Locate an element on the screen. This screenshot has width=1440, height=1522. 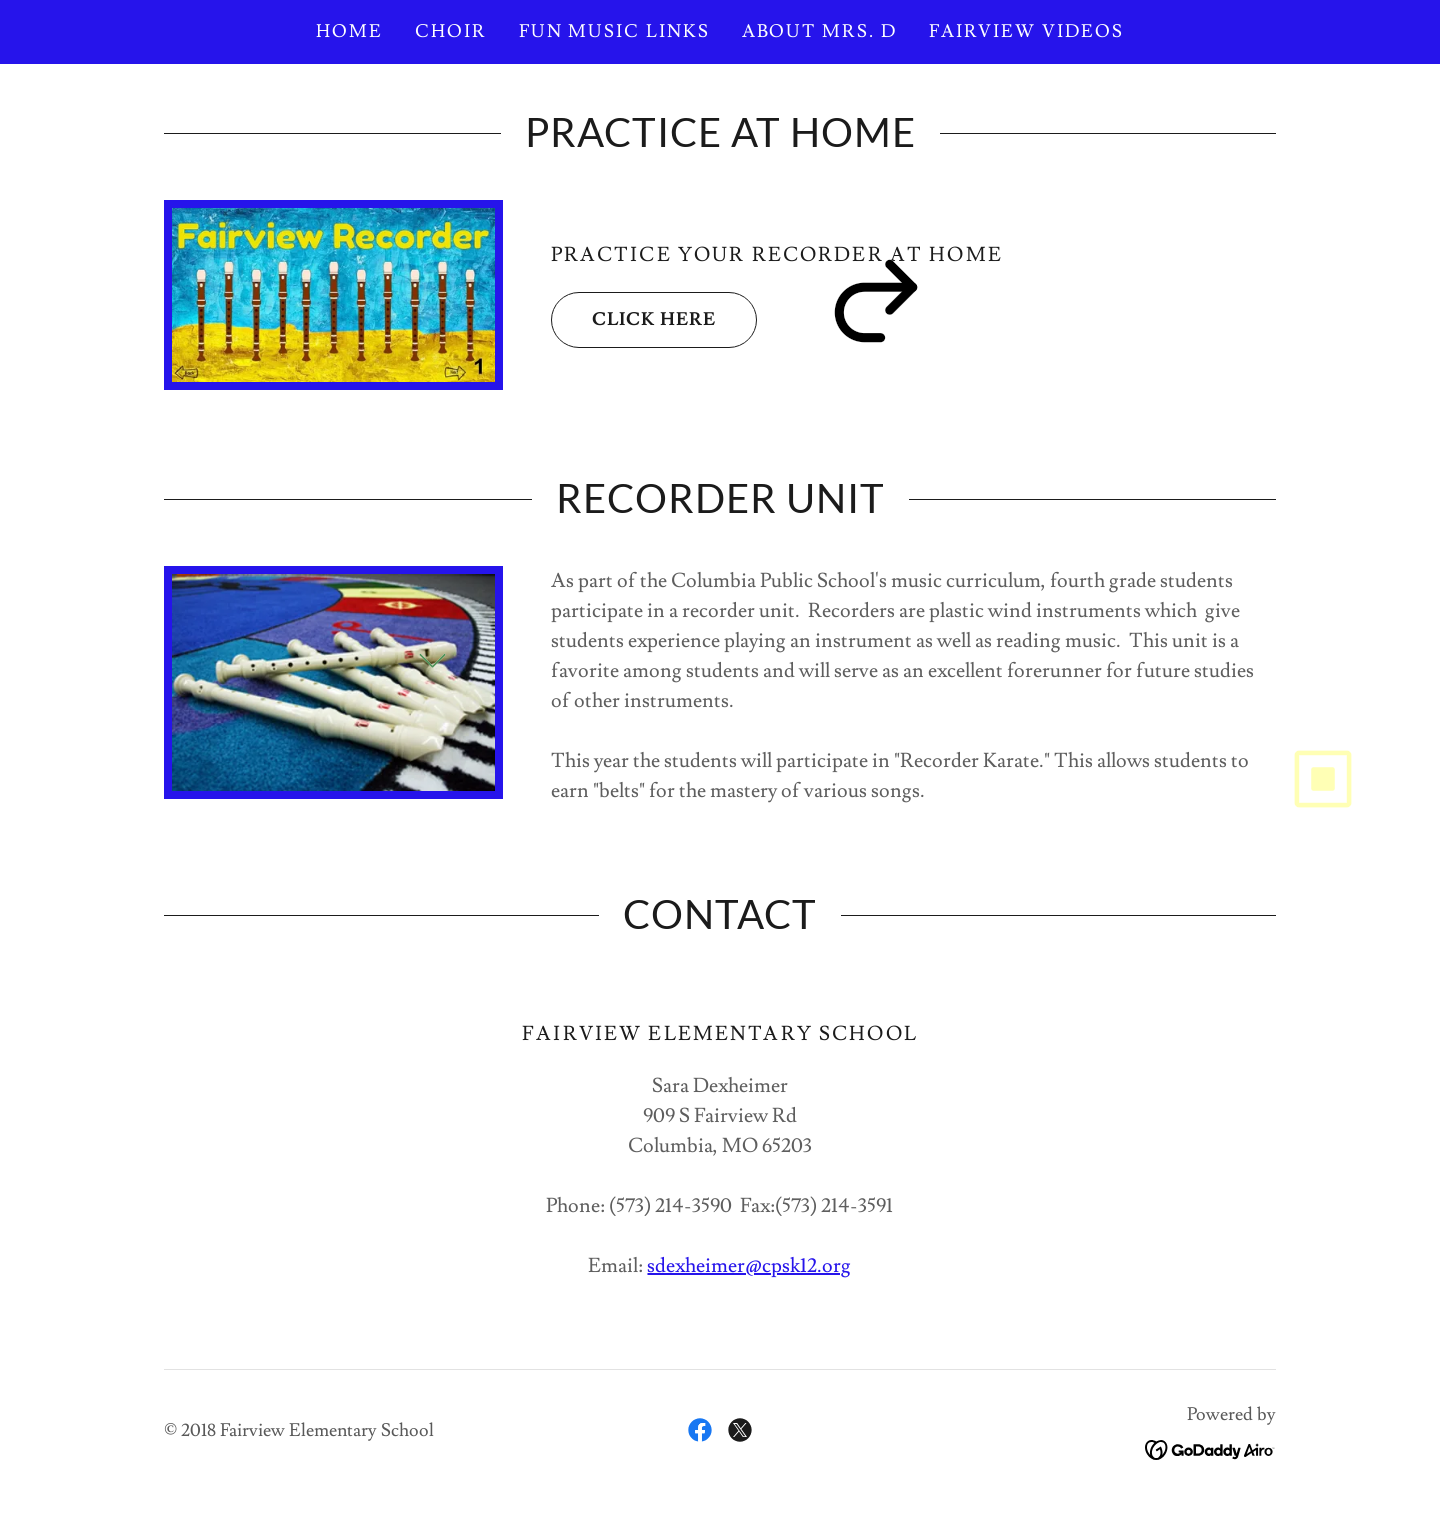
stop or halt media playback is located at coordinates (1323, 779).